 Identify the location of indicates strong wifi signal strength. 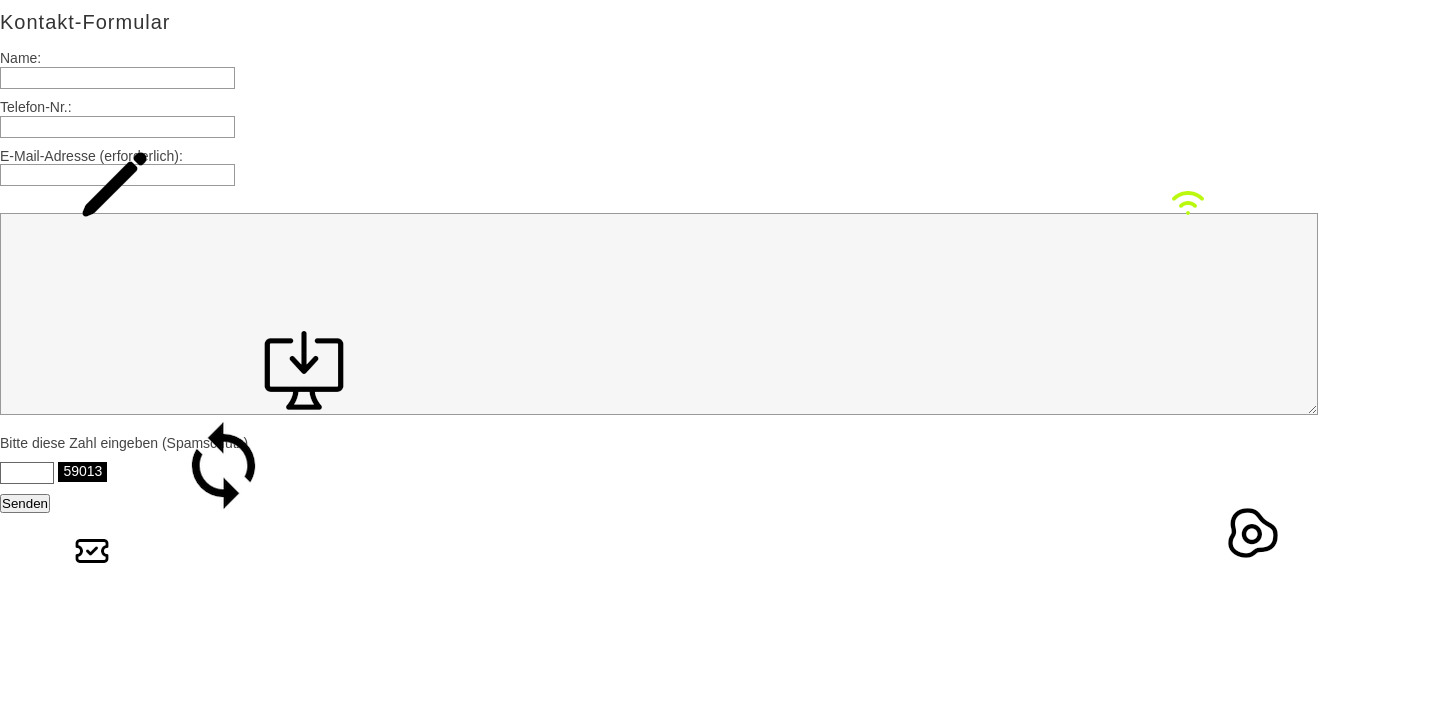
(1188, 197).